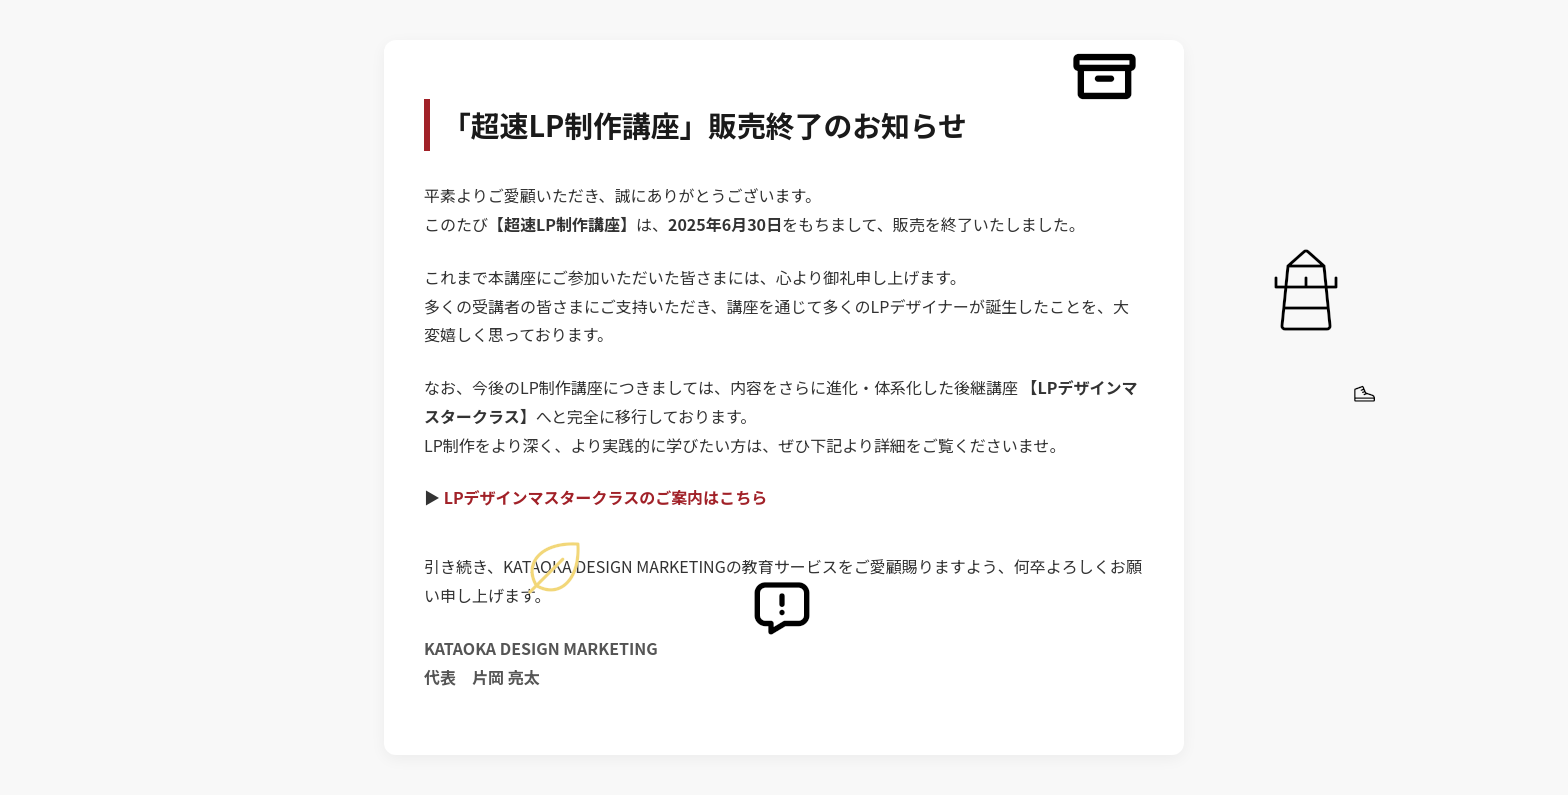  I want to click on archive item or conversation, so click(1104, 76).